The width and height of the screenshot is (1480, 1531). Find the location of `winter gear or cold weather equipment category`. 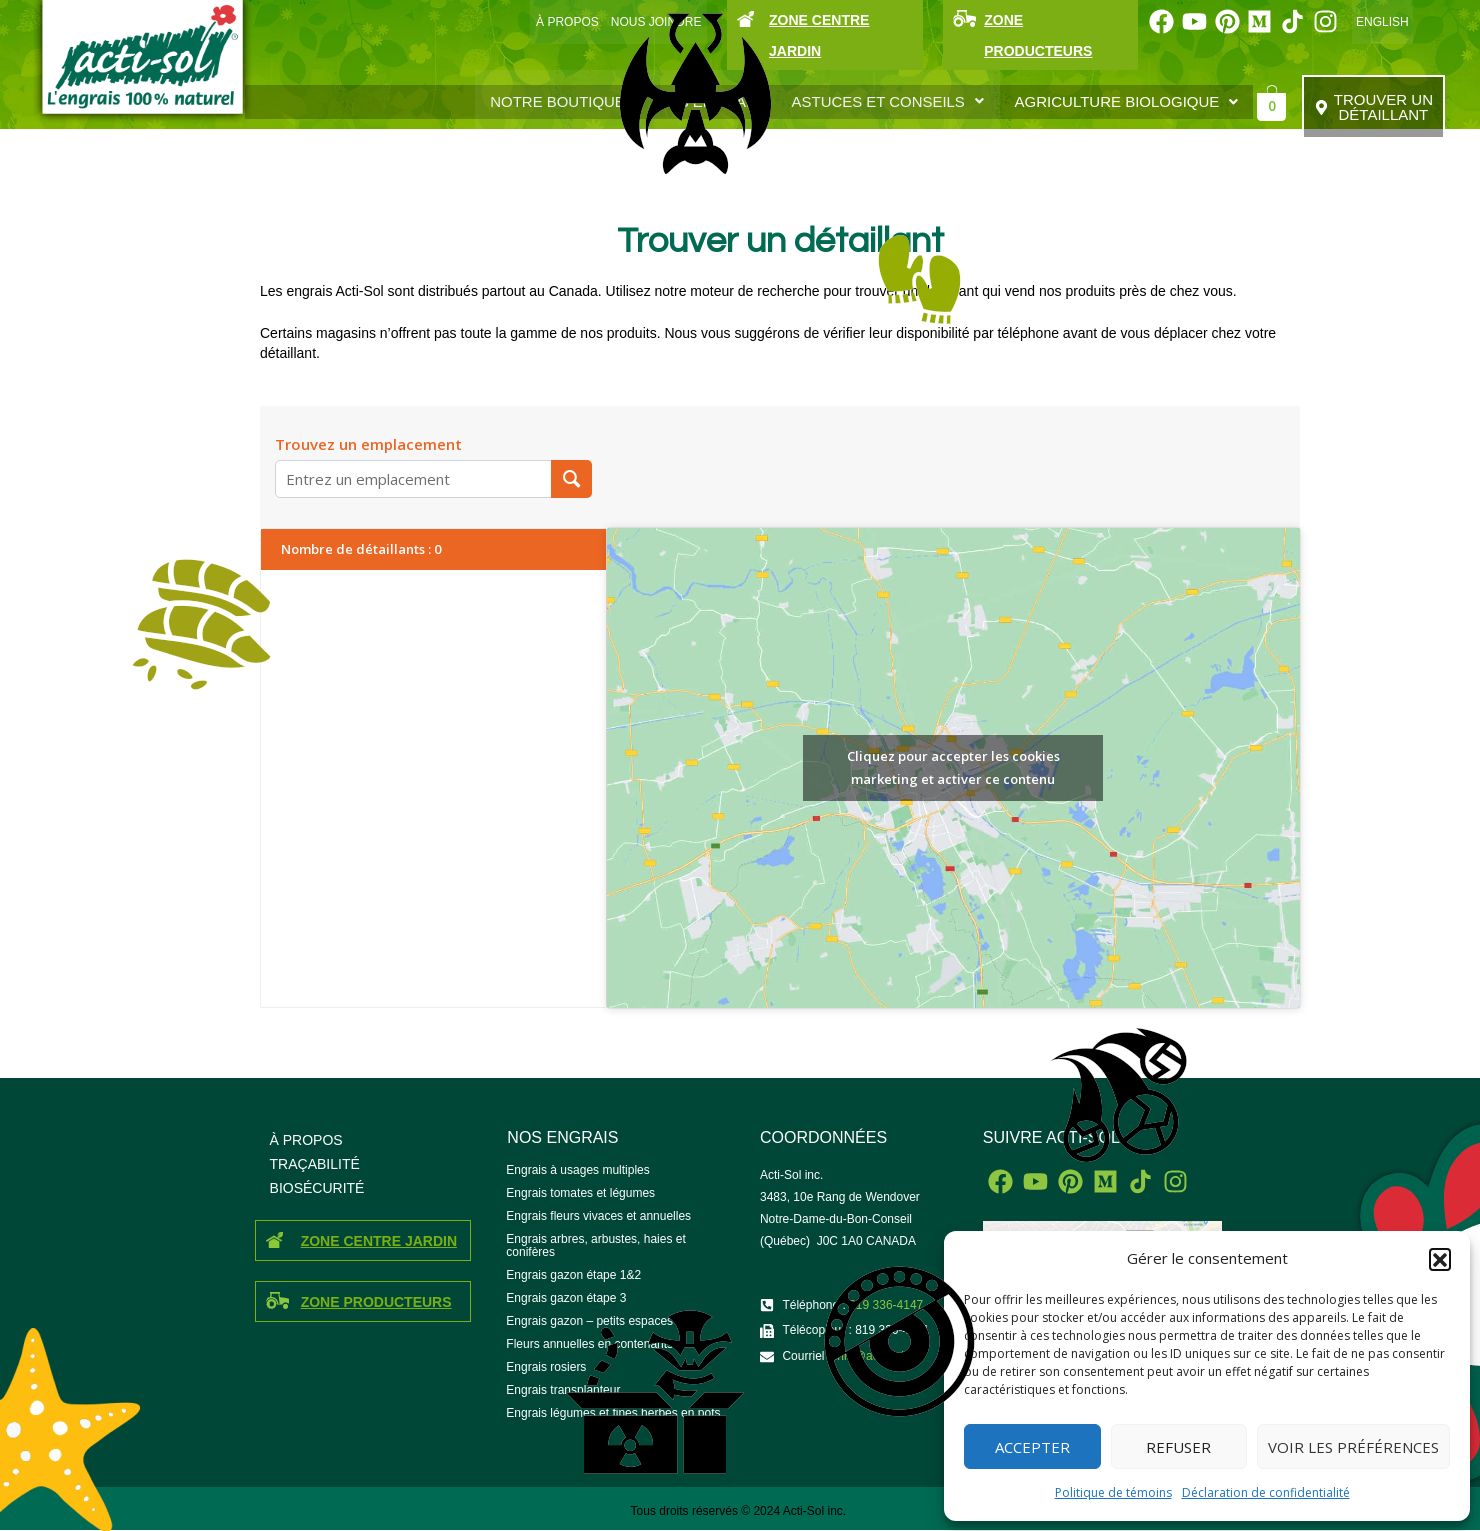

winter gear or cold weather equipment category is located at coordinates (919, 279).